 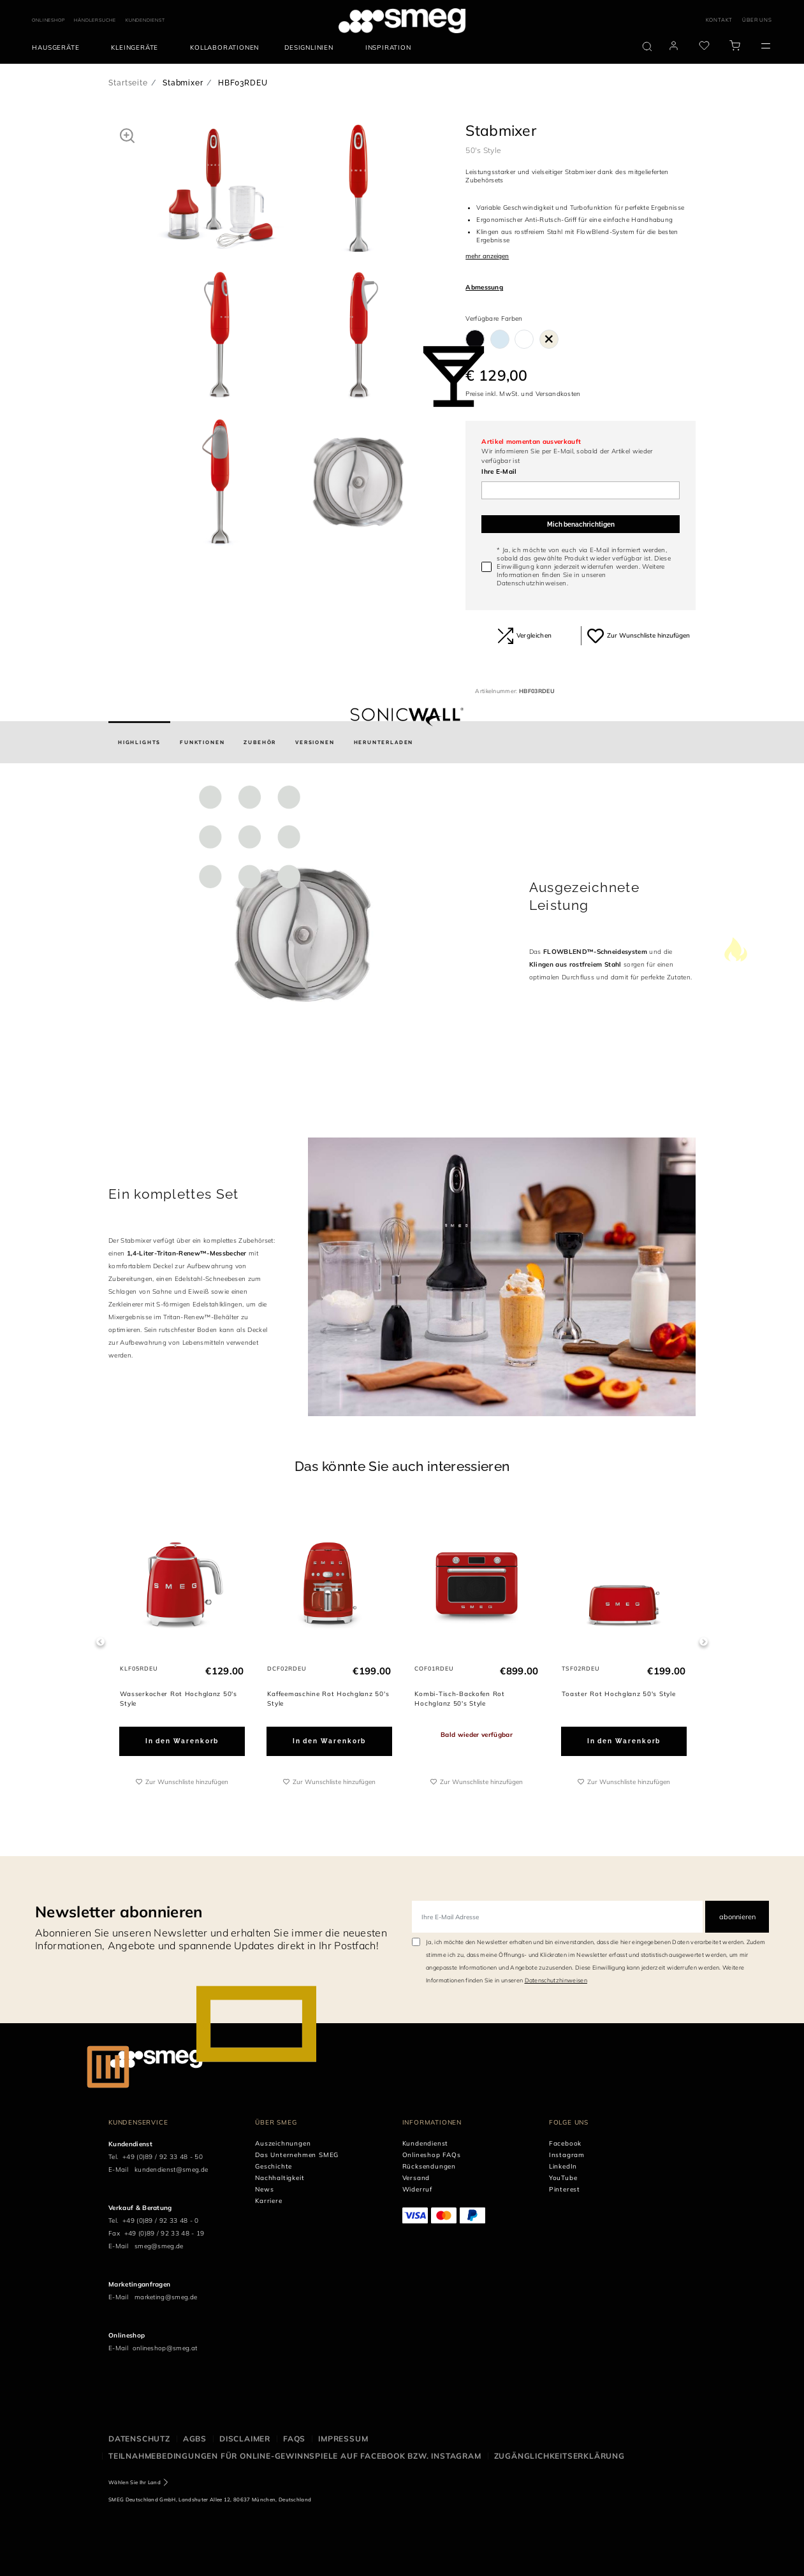 What do you see at coordinates (256, 2024) in the screenshot?
I see `purism brand logo` at bounding box center [256, 2024].